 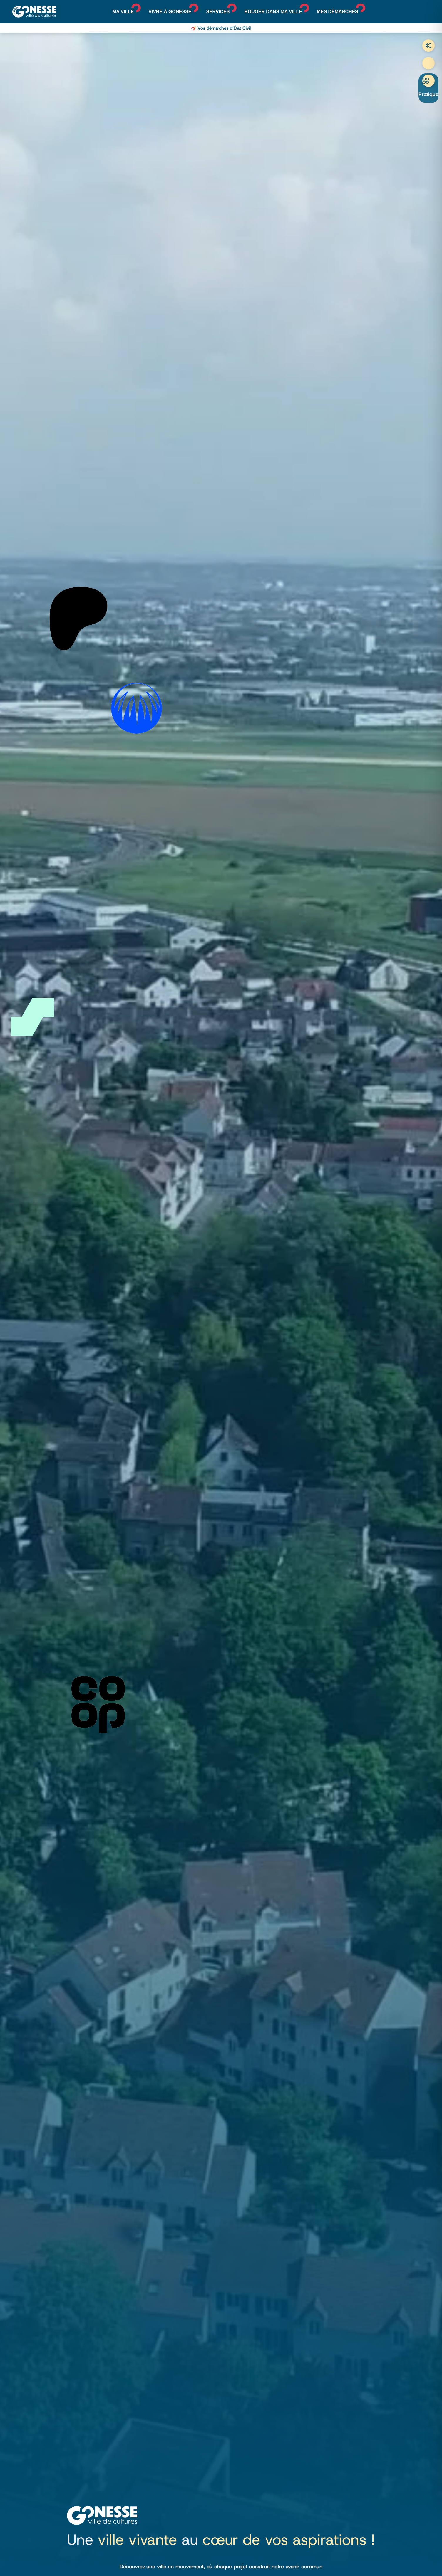 I want to click on salt project logo, so click(x=32, y=1017).